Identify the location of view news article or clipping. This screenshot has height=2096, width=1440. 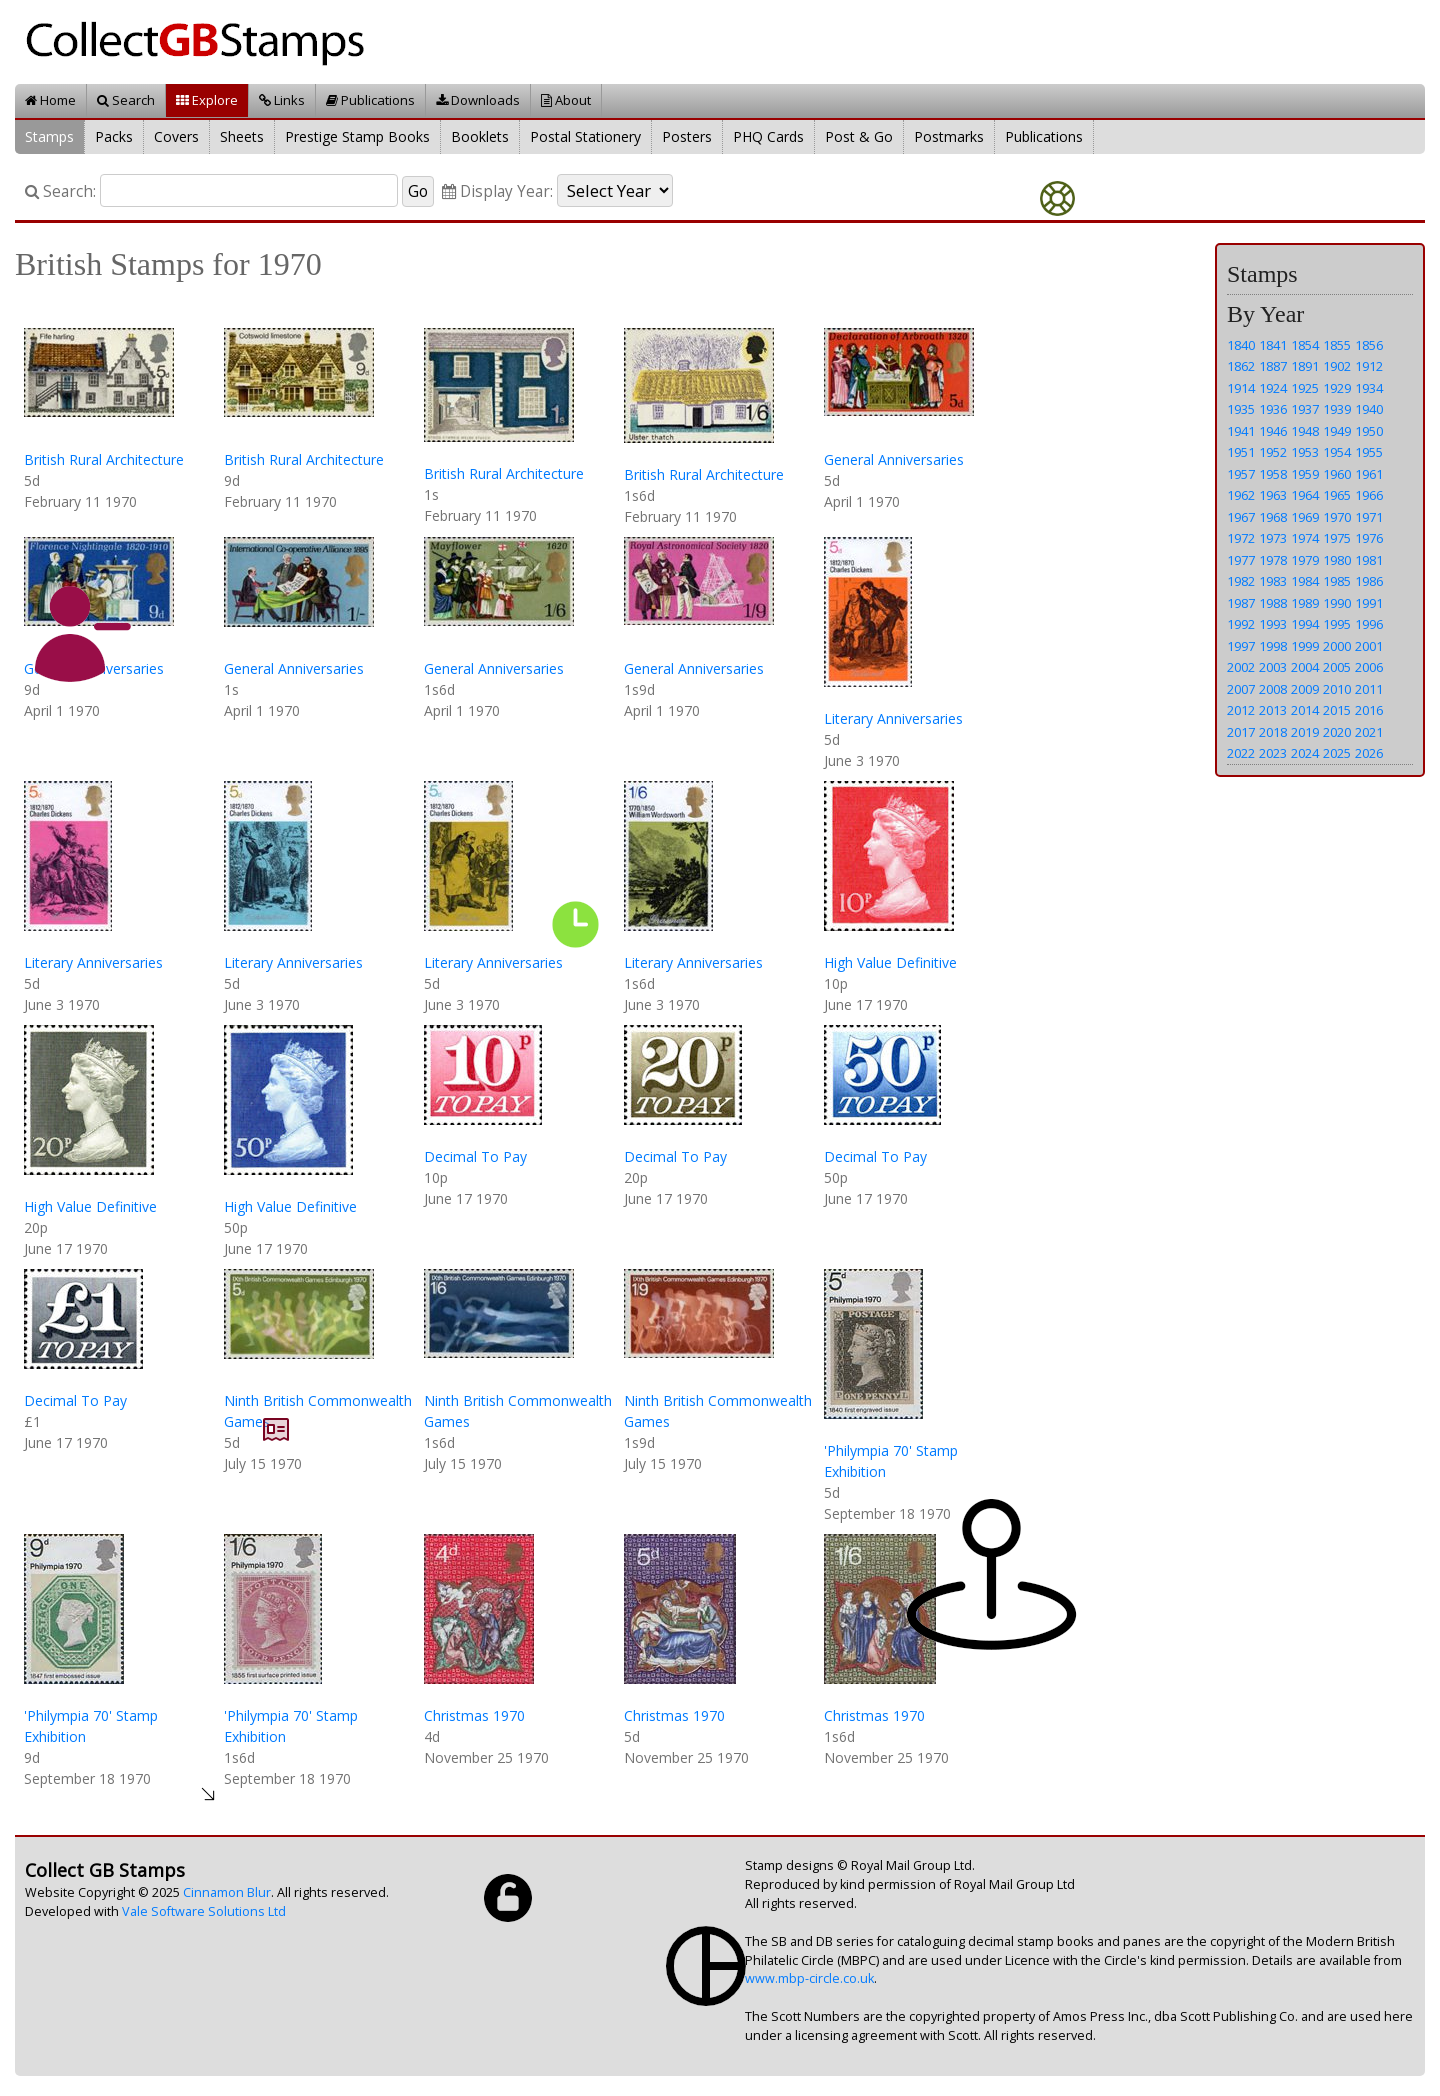
(276, 1429).